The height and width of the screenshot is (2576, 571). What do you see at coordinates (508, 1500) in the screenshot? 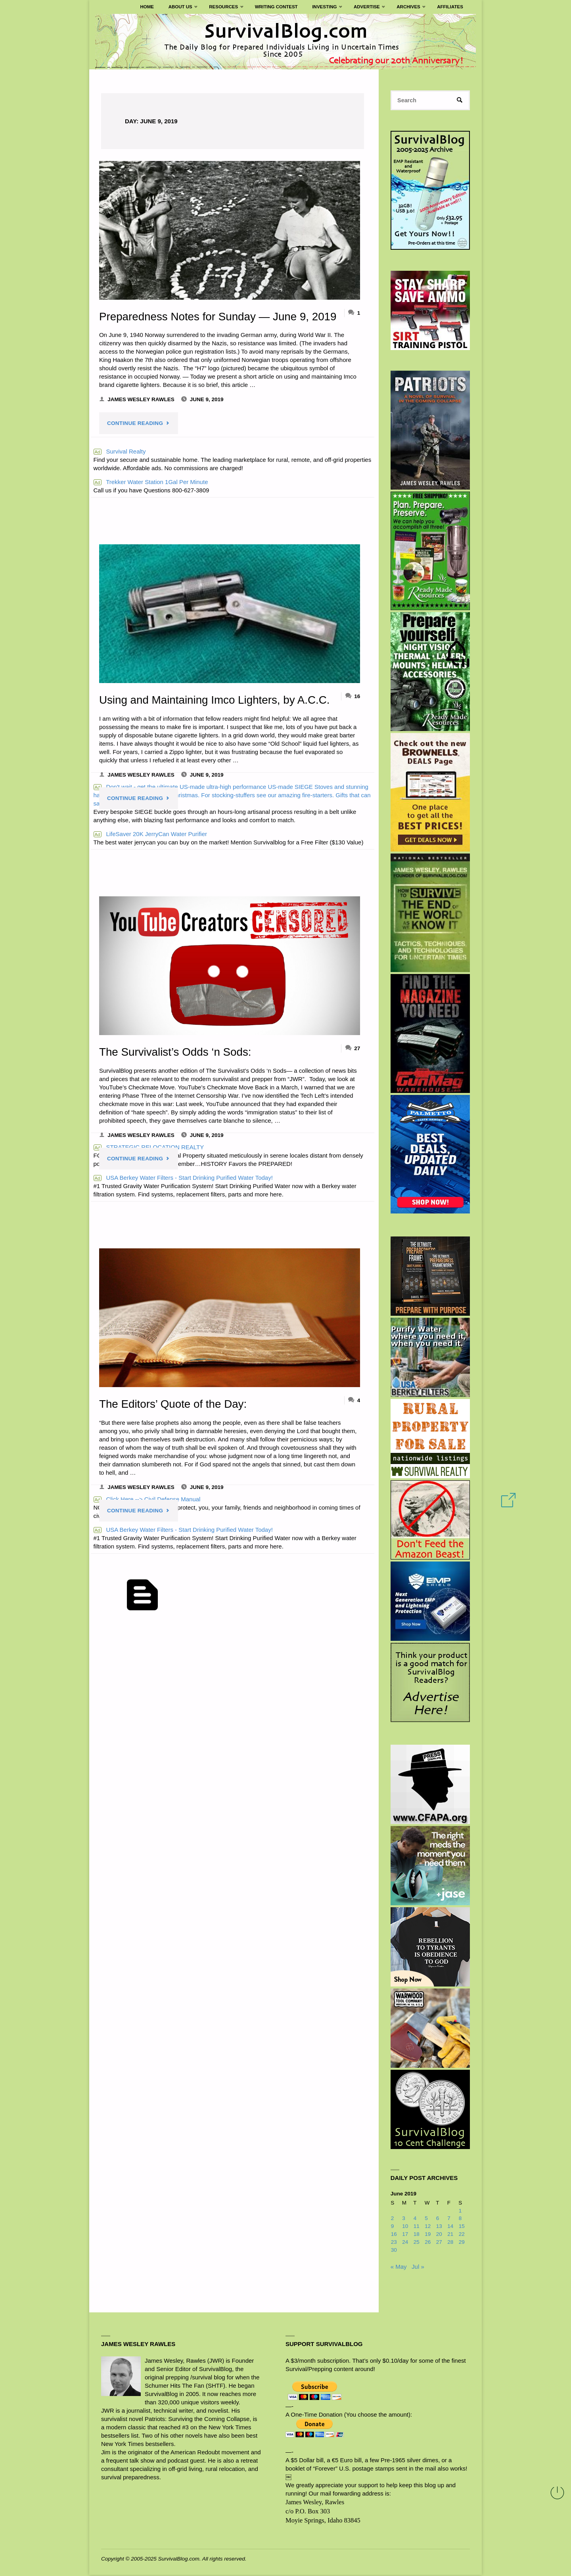
I see `open link in a new window or tab` at bounding box center [508, 1500].